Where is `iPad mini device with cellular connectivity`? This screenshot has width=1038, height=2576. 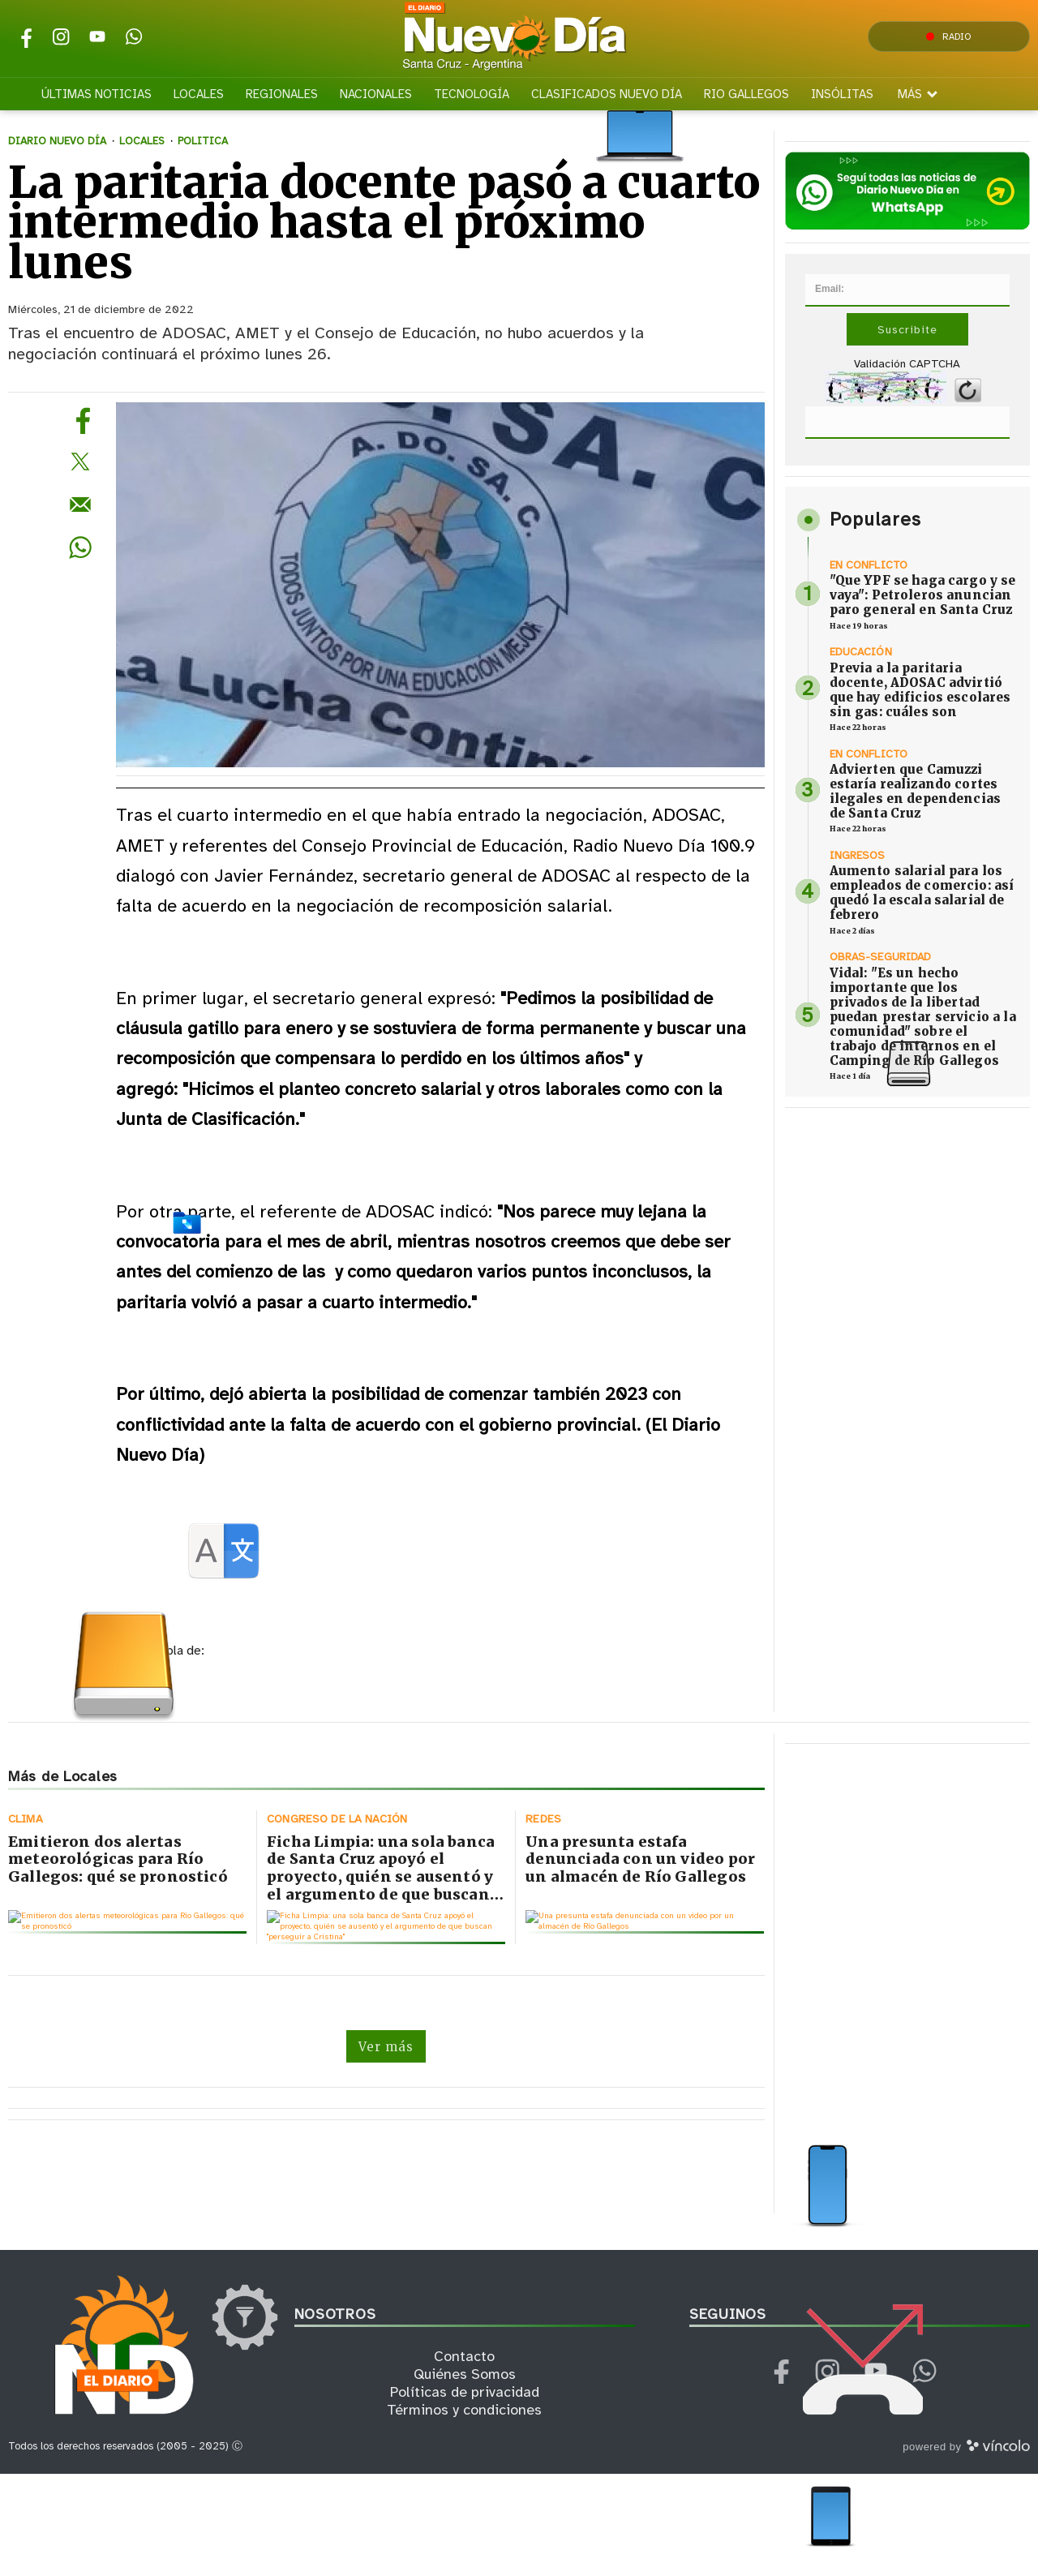 iPad mini device with cellular connectivity is located at coordinates (830, 2510).